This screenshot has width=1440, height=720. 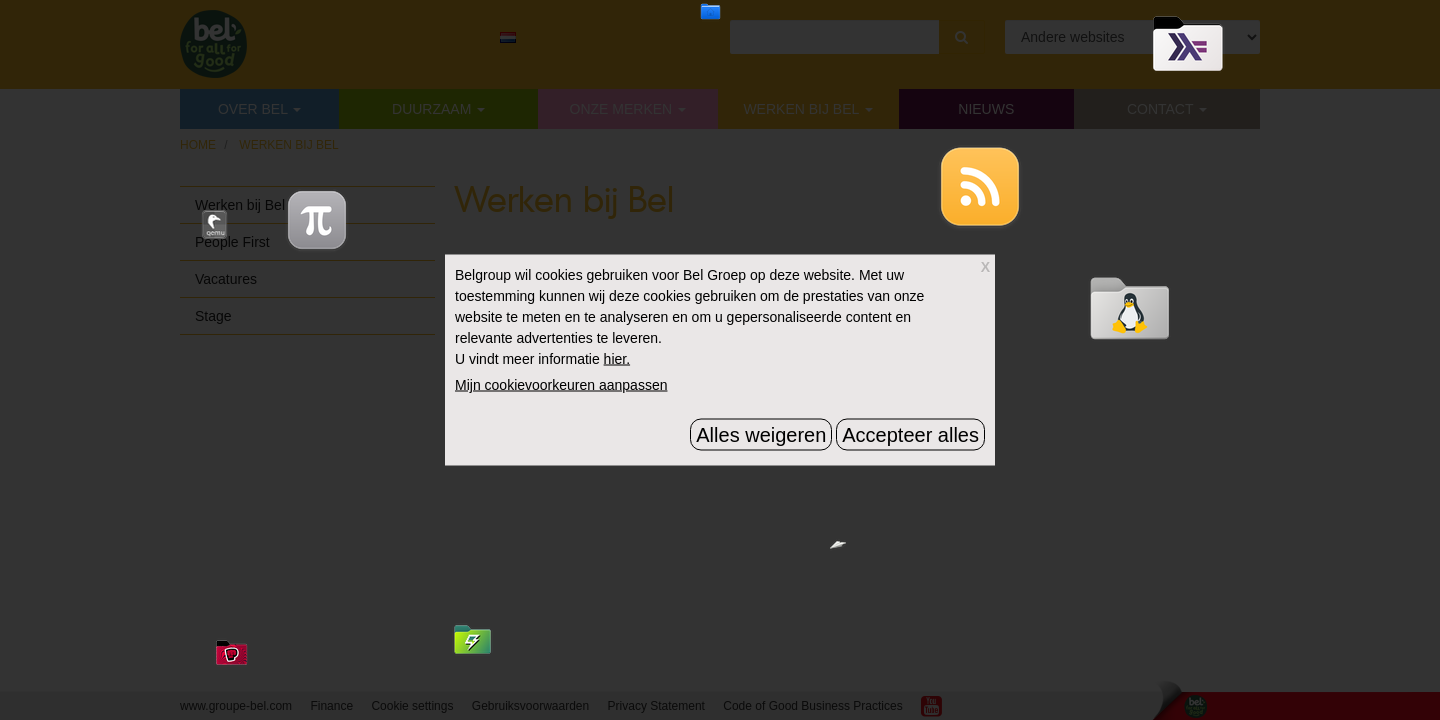 I want to click on open your GameJolt games folder, so click(x=472, y=640).